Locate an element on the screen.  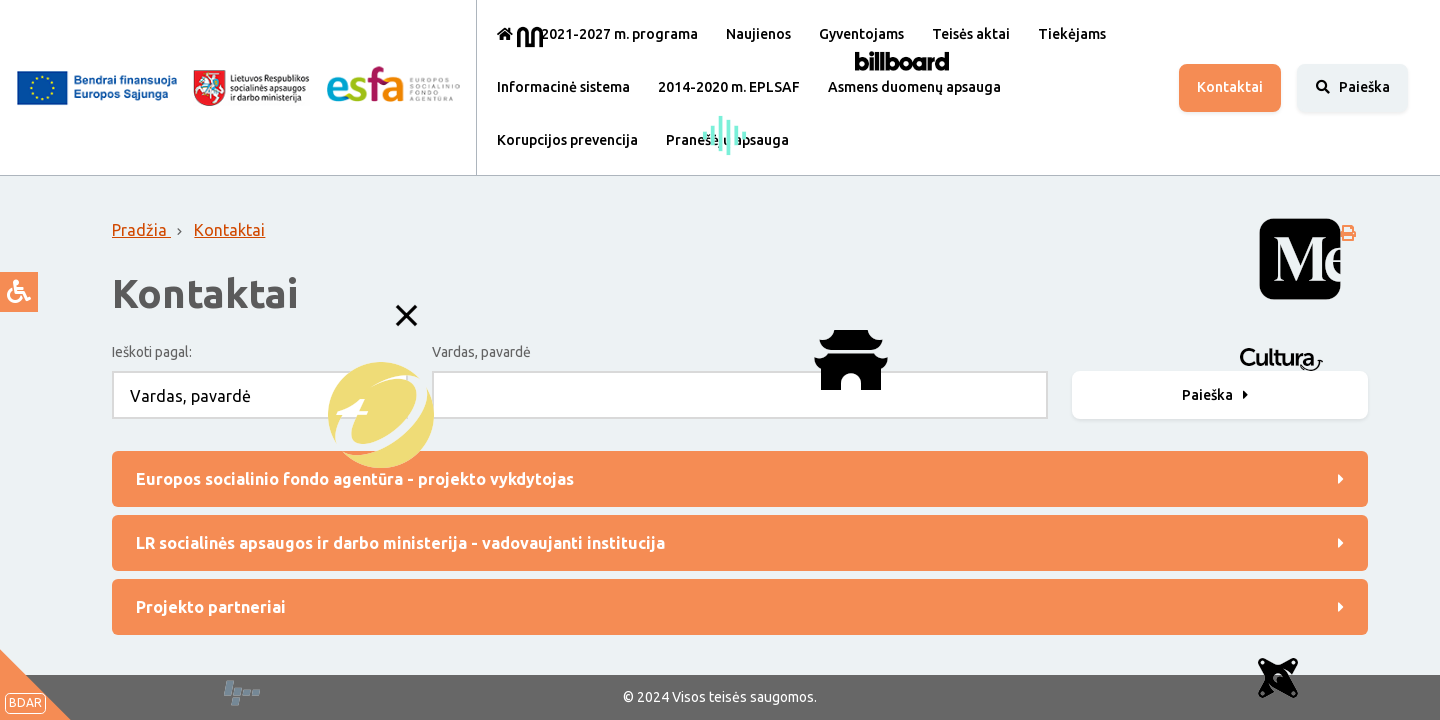
navigate to the Cultura website or app is located at coordinates (1281, 359).